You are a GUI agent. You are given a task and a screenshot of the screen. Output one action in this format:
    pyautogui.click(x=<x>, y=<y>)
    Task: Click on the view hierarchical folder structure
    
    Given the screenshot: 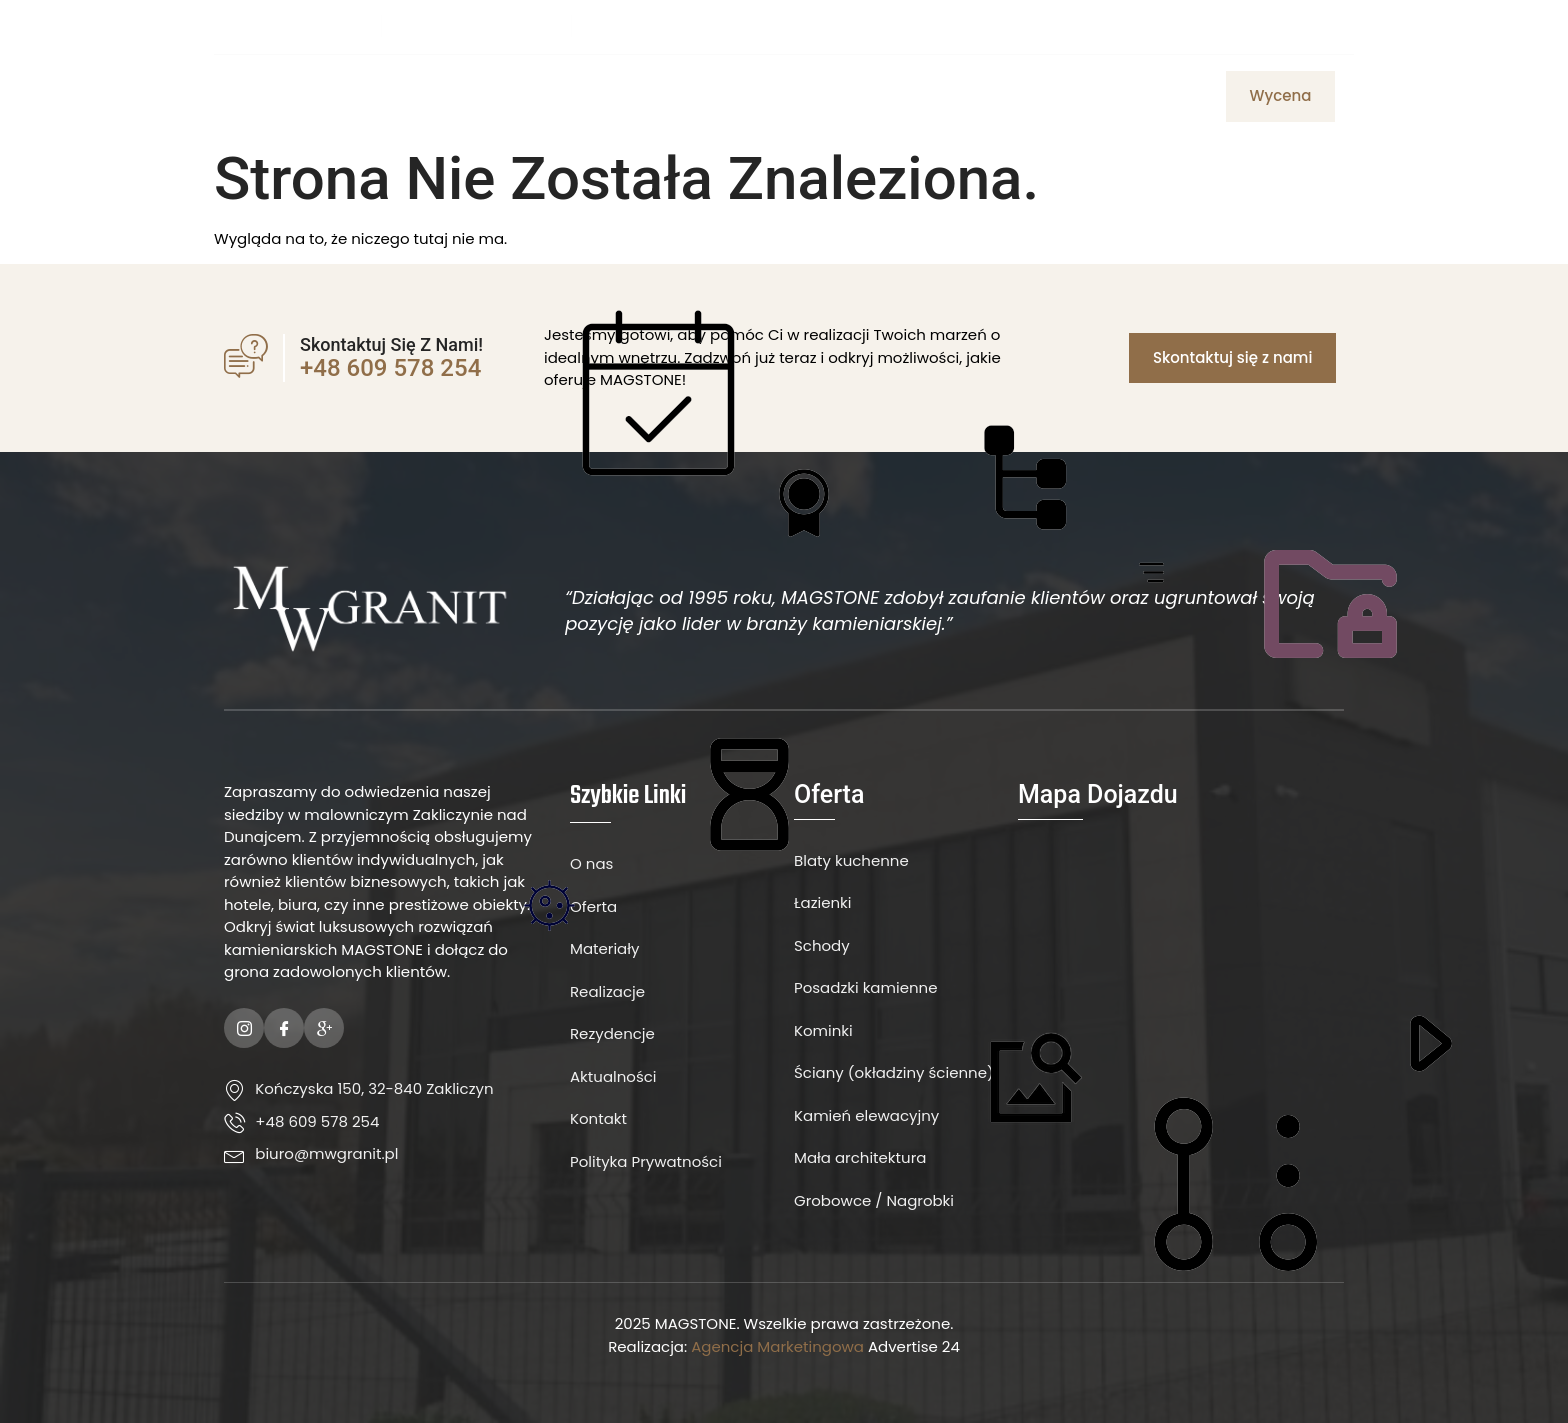 What is the action you would take?
    pyautogui.click(x=1021, y=477)
    